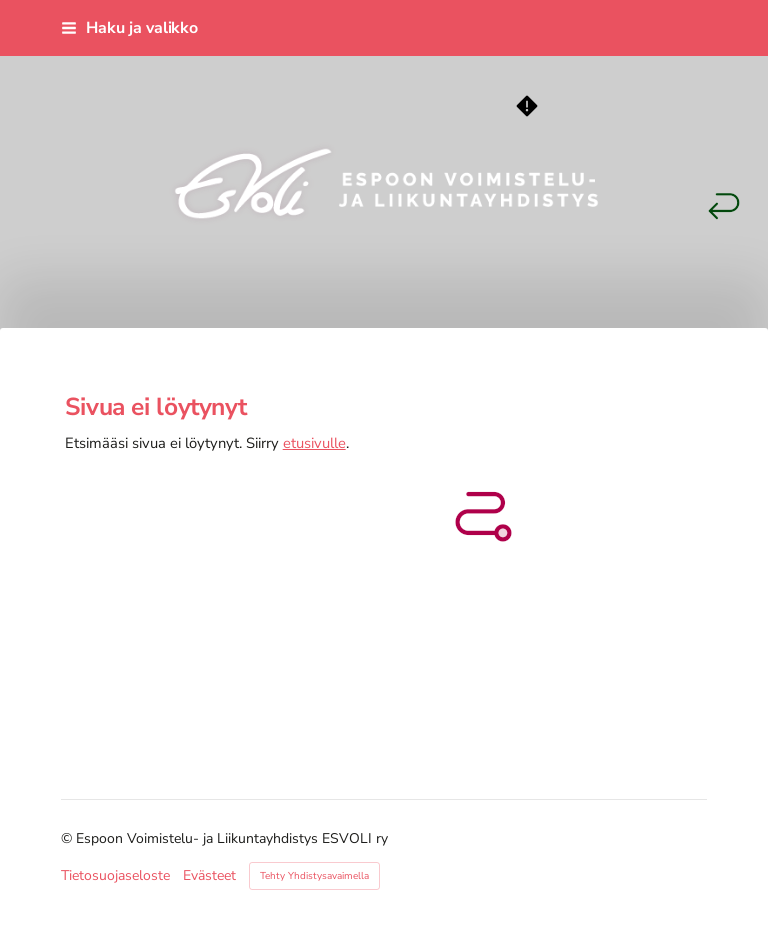 This screenshot has width=768, height=938. Describe the element at coordinates (483, 513) in the screenshot. I see `view or edit a custom path` at that location.